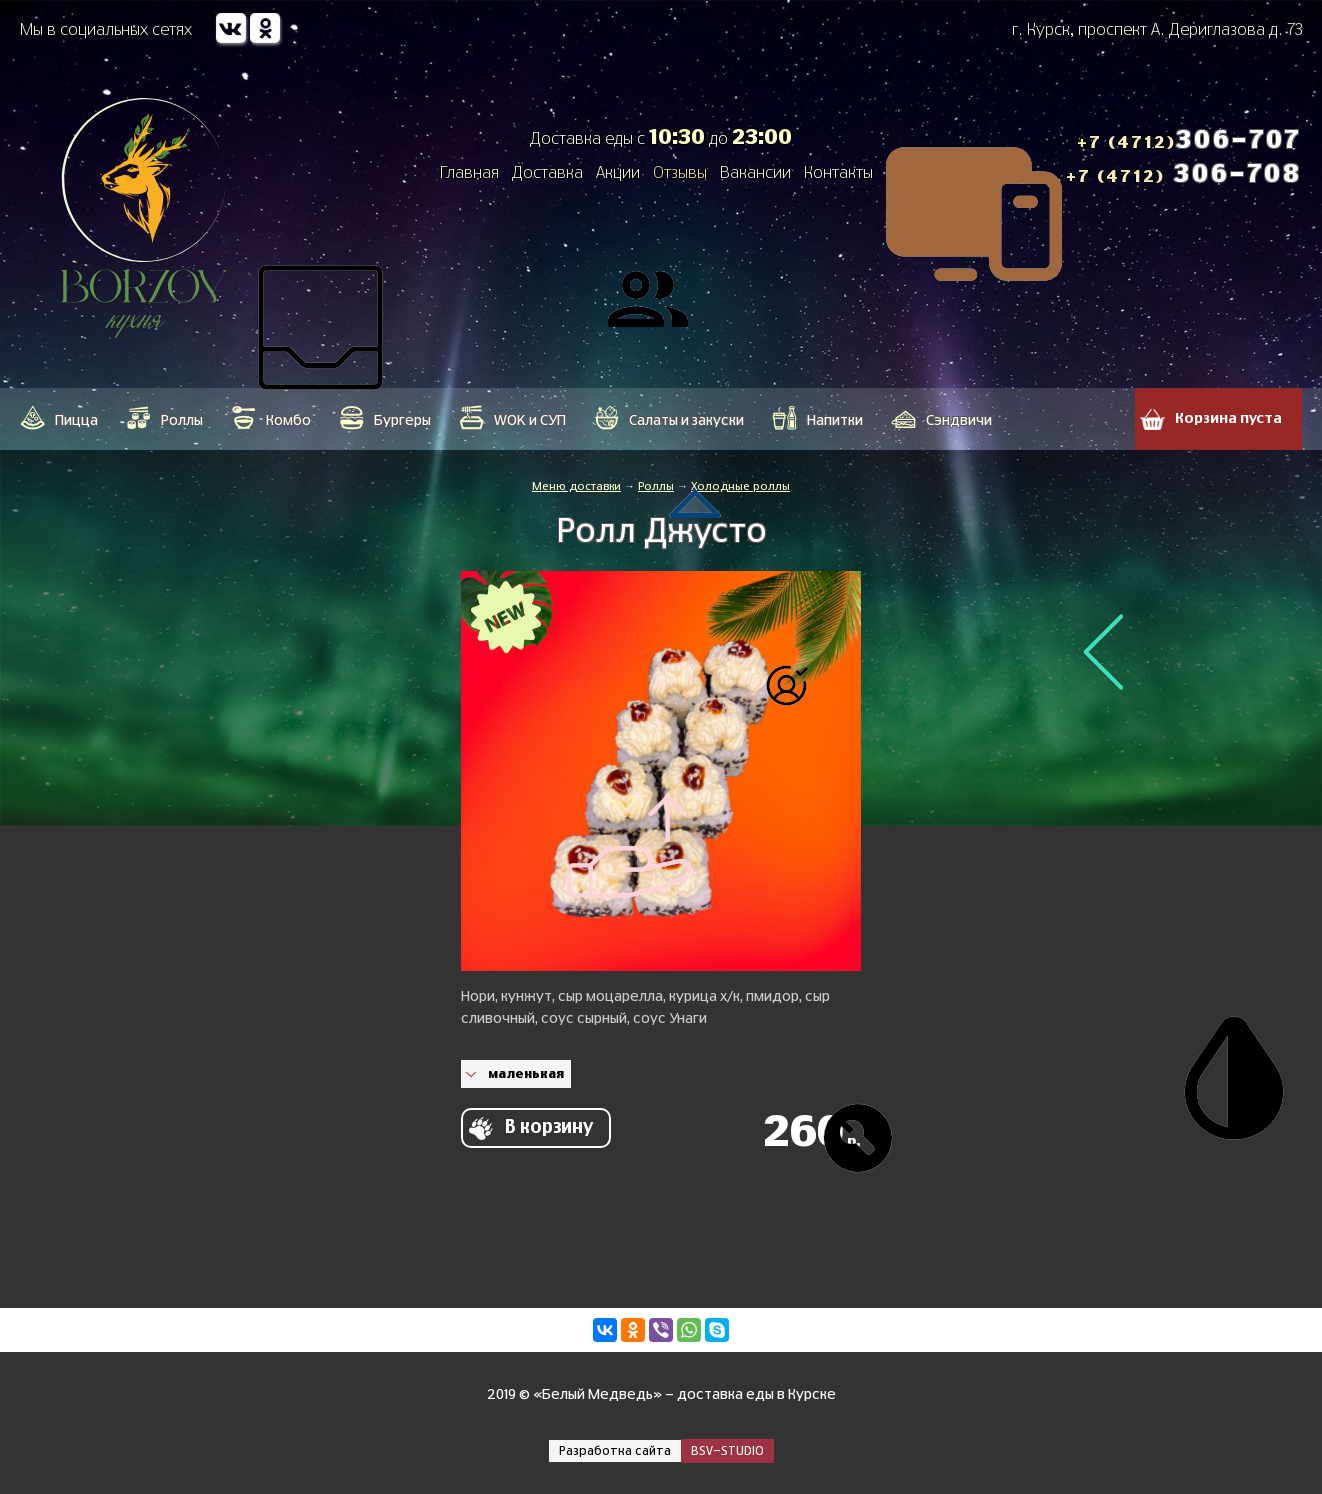  I want to click on upload or share content manually, so click(633, 852).